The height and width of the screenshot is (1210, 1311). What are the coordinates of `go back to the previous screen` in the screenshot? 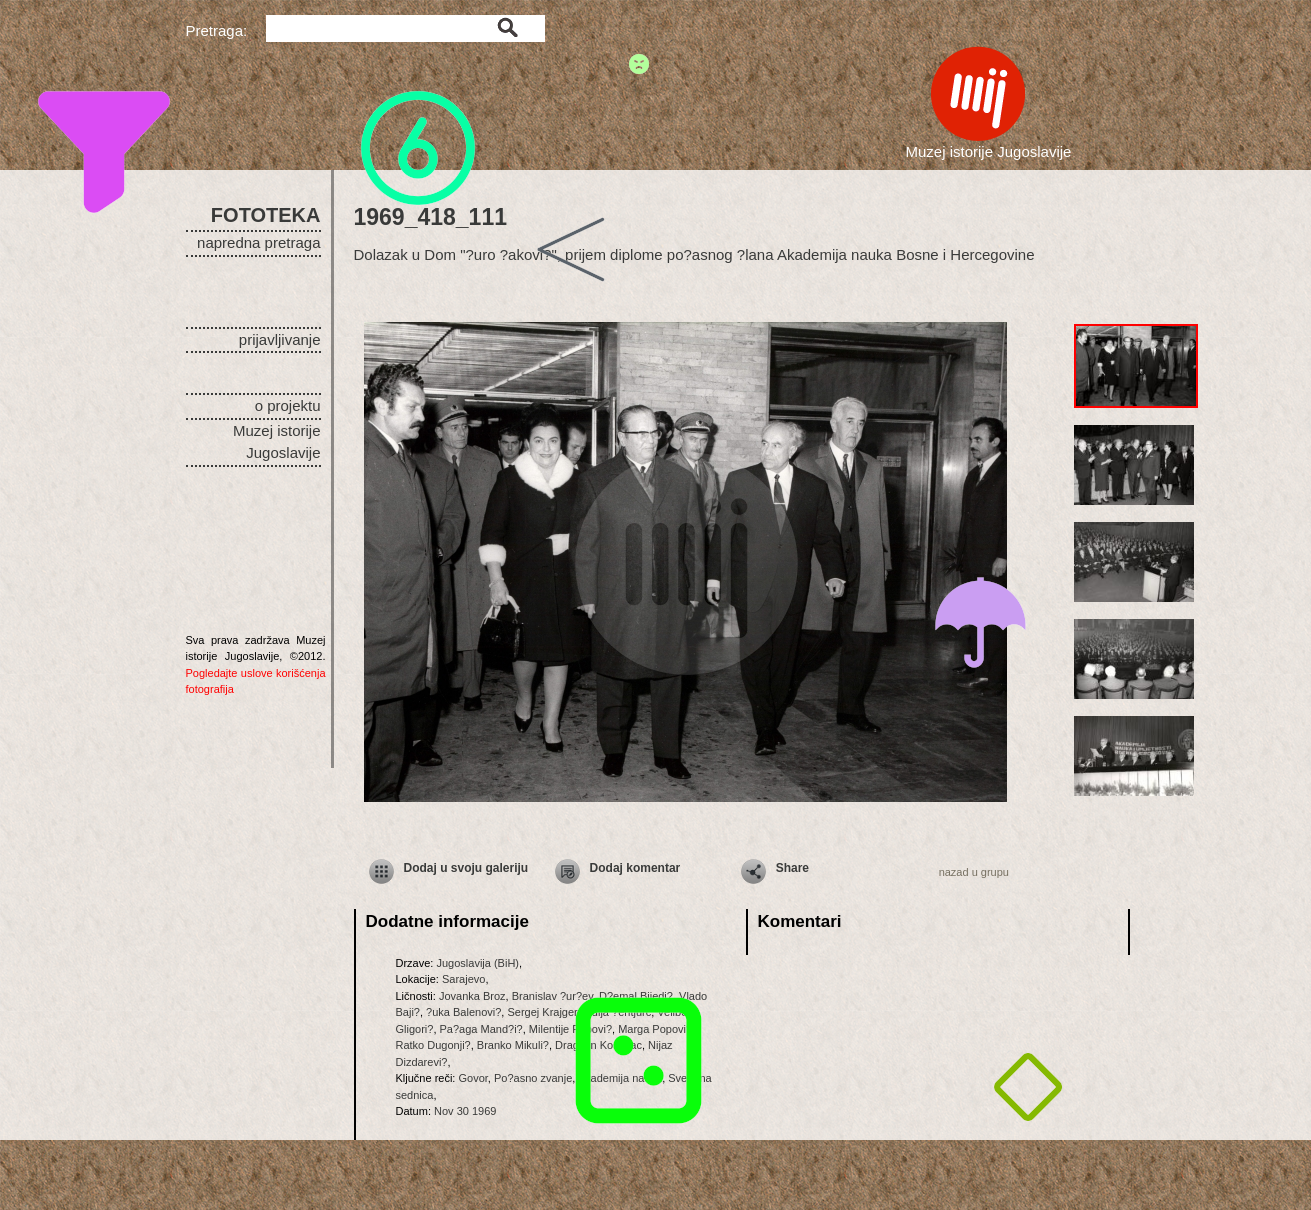 It's located at (572, 249).